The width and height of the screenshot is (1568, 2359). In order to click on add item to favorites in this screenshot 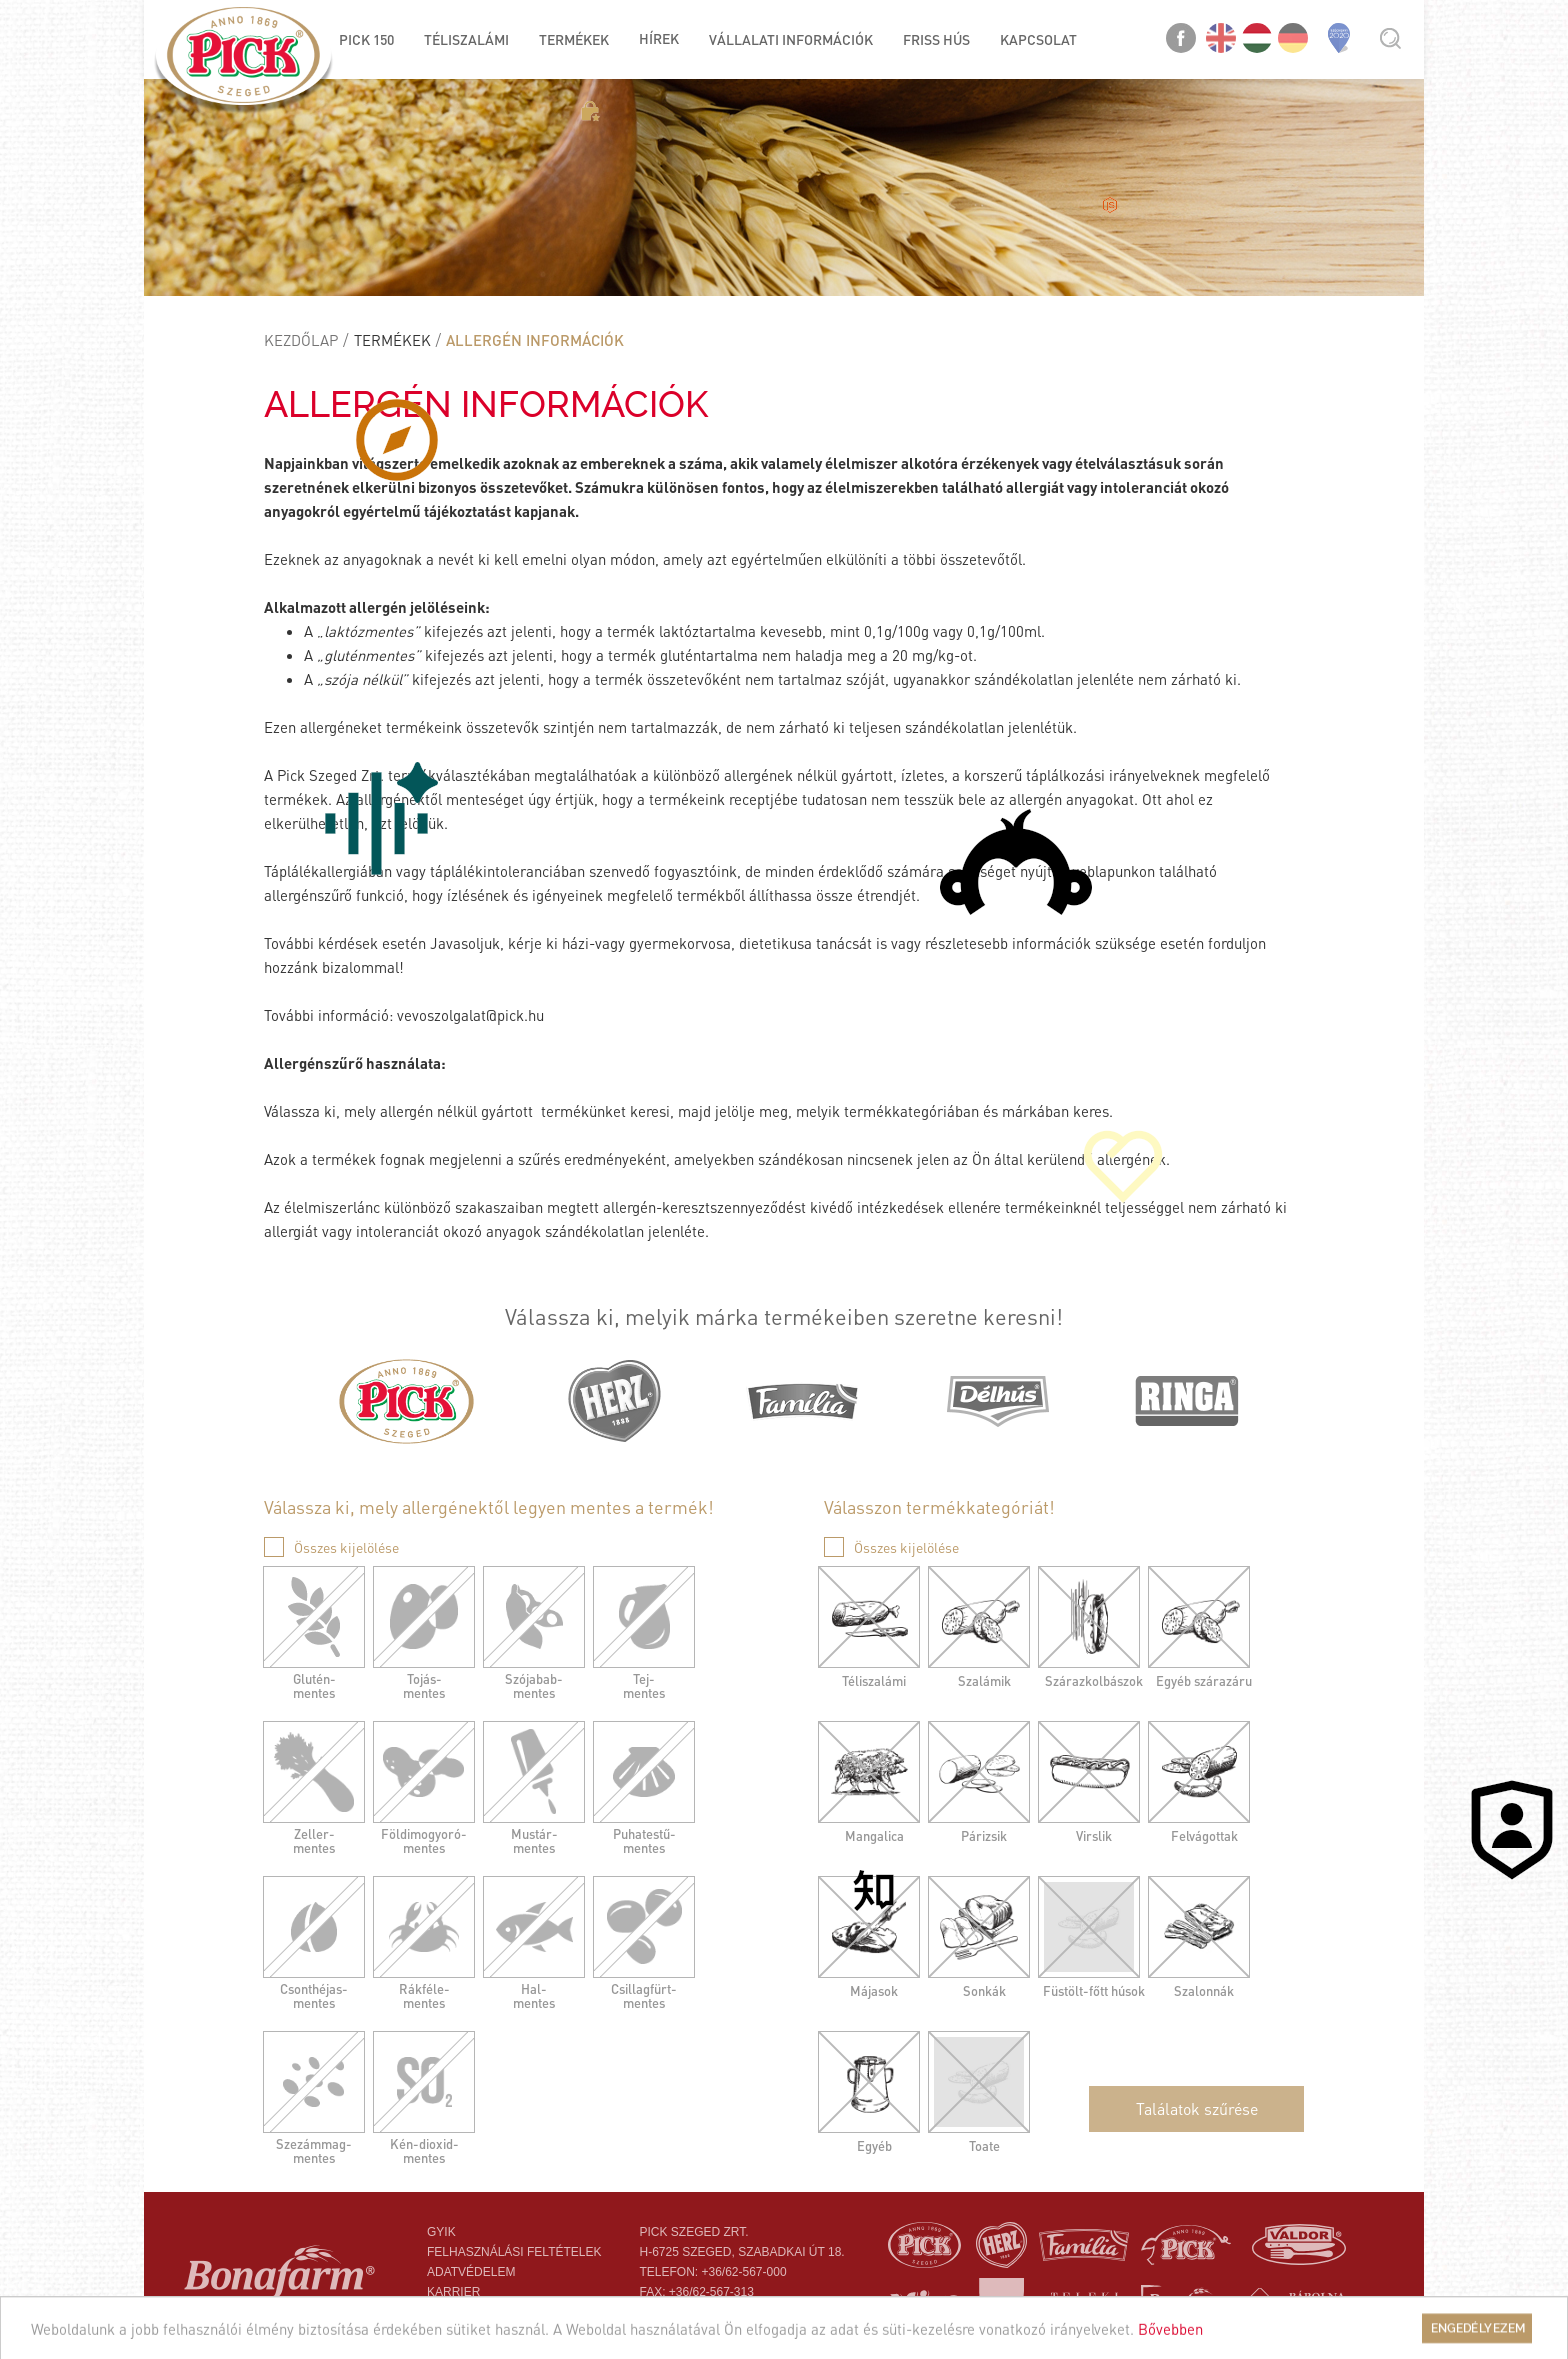, I will do `click(1123, 1166)`.